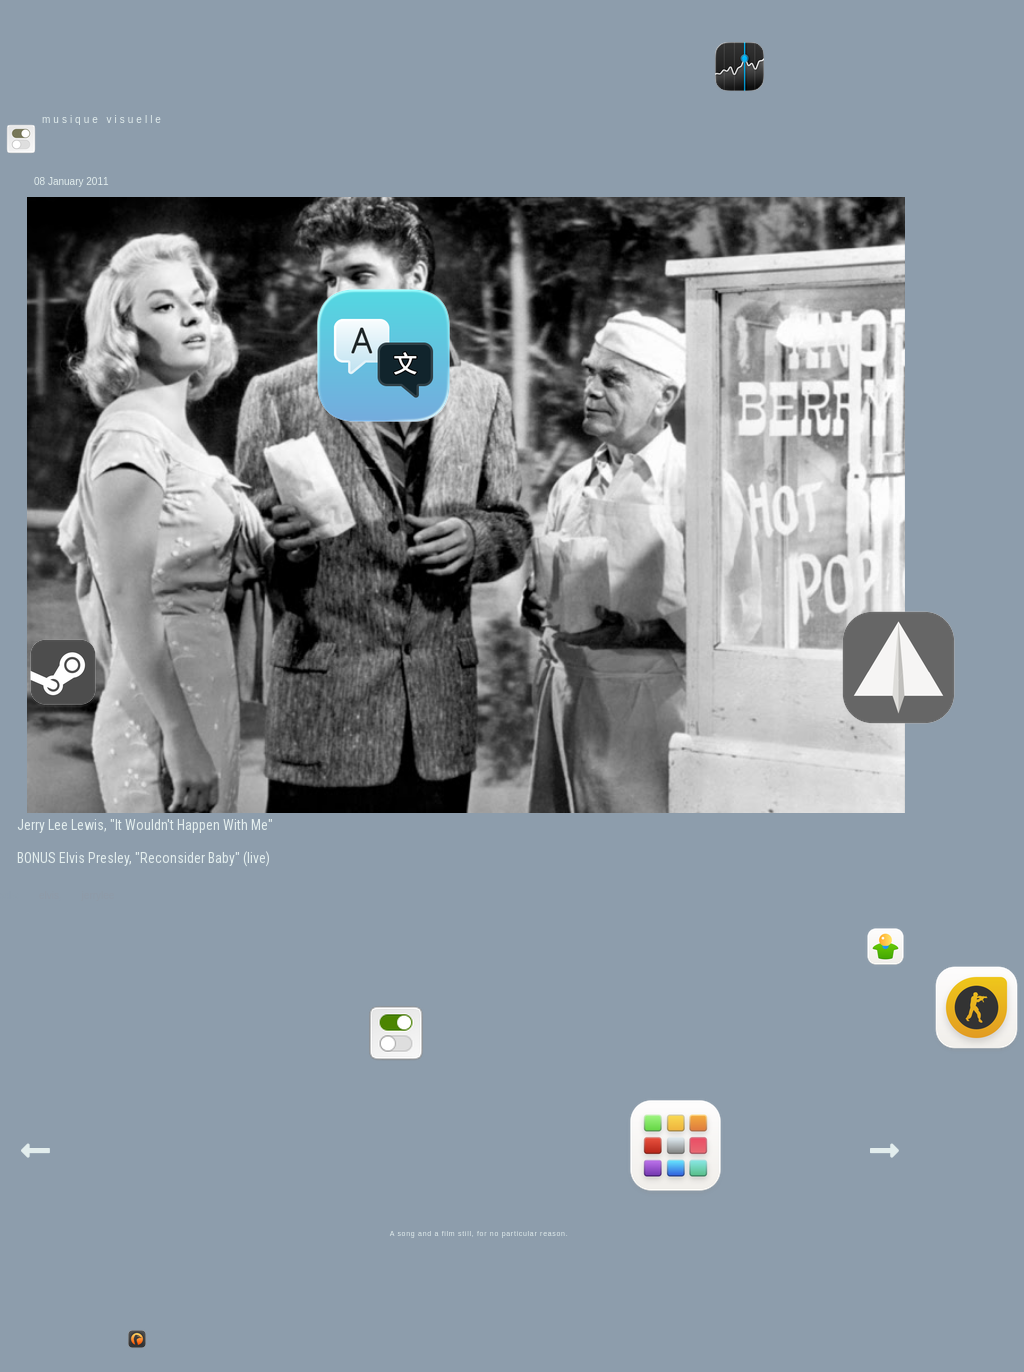 The height and width of the screenshot is (1372, 1024). What do you see at coordinates (396, 1033) in the screenshot?
I see `open desktop preferences or settings` at bounding box center [396, 1033].